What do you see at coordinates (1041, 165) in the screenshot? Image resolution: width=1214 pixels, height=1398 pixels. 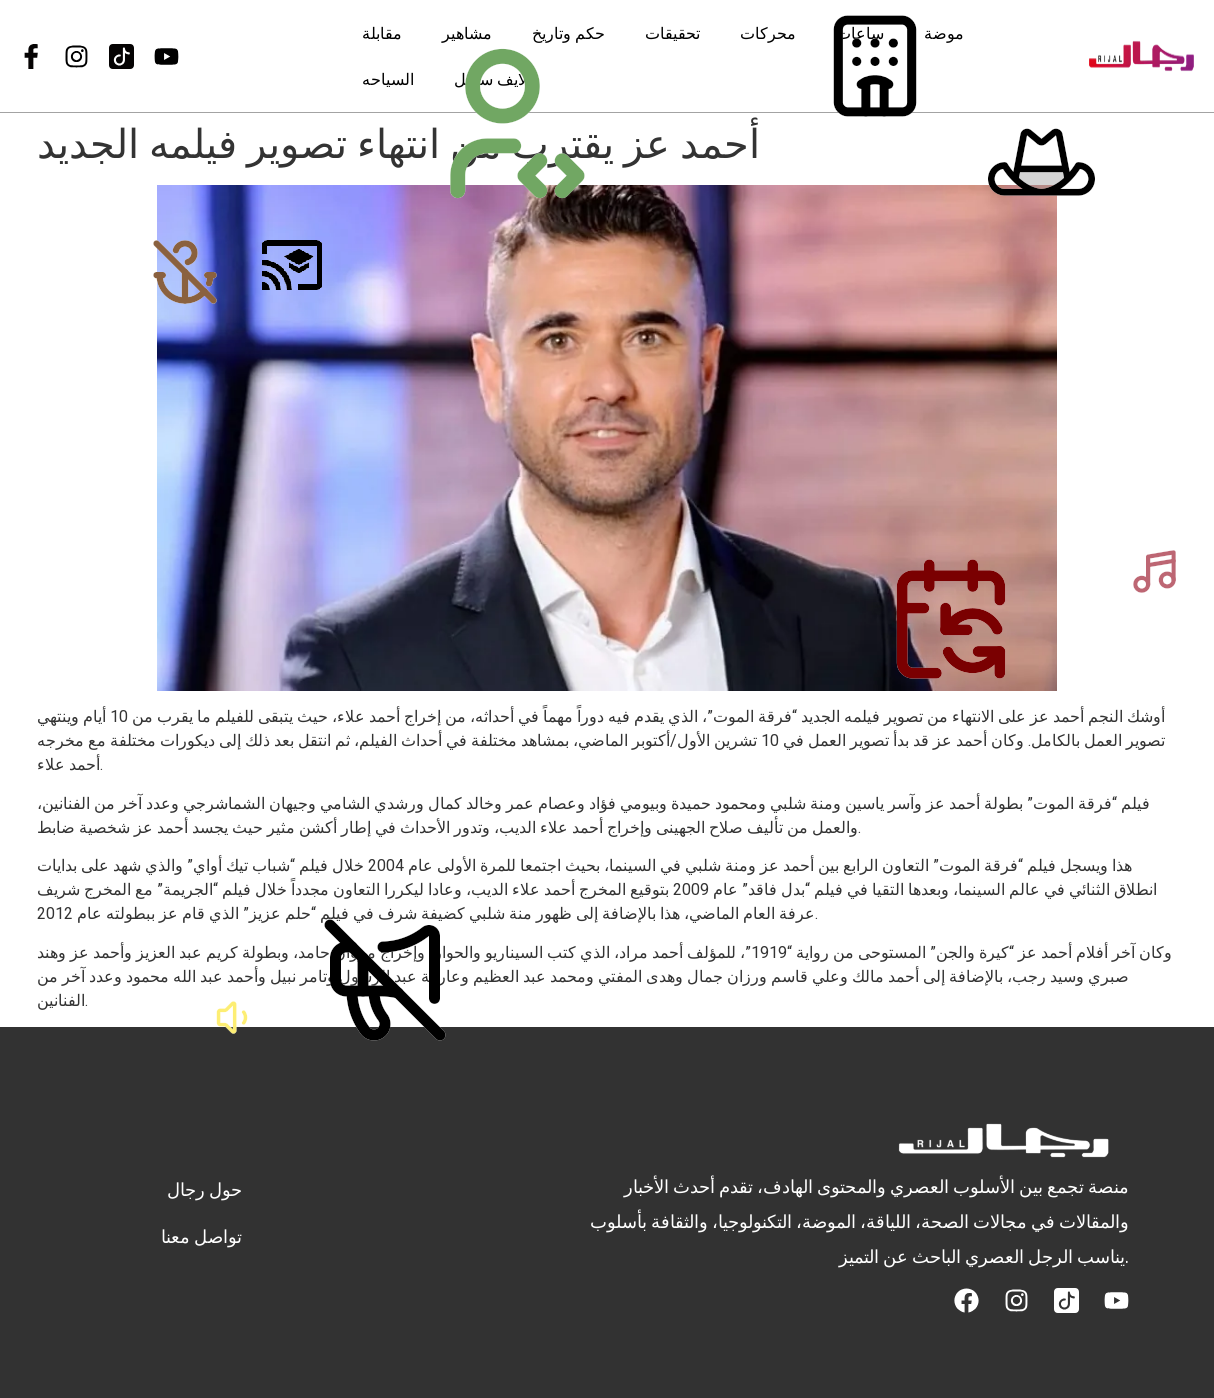 I see `select western or country theme` at bounding box center [1041, 165].